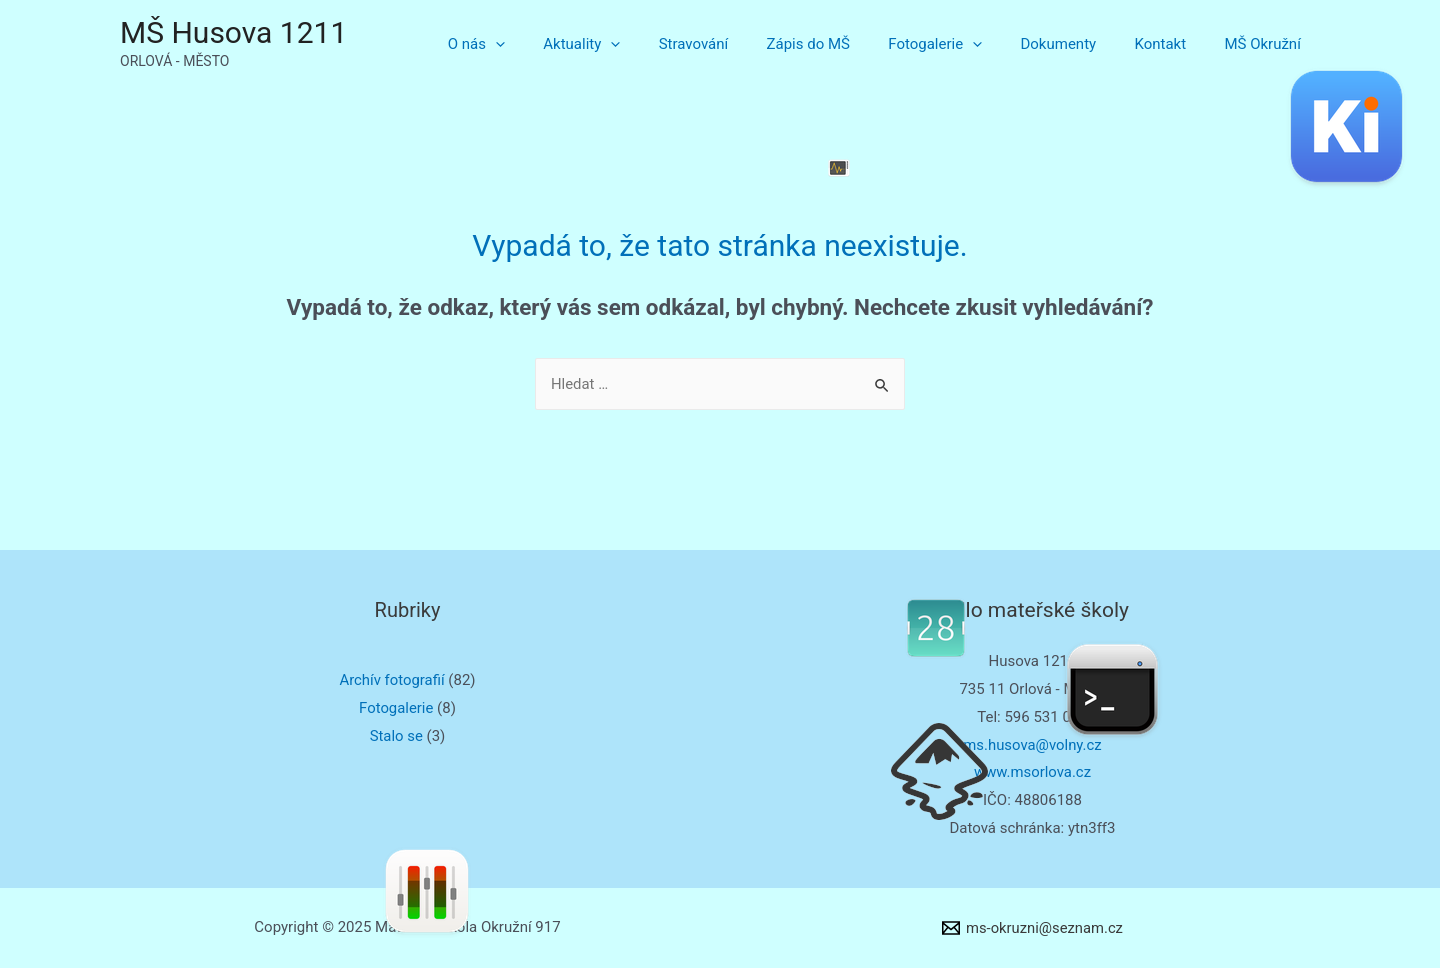 The height and width of the screenshot is (968, 1440). Describe the element at coordinates (1346, 126) in the screenshot. I see `open KiCad electronic design automation software` at that location.